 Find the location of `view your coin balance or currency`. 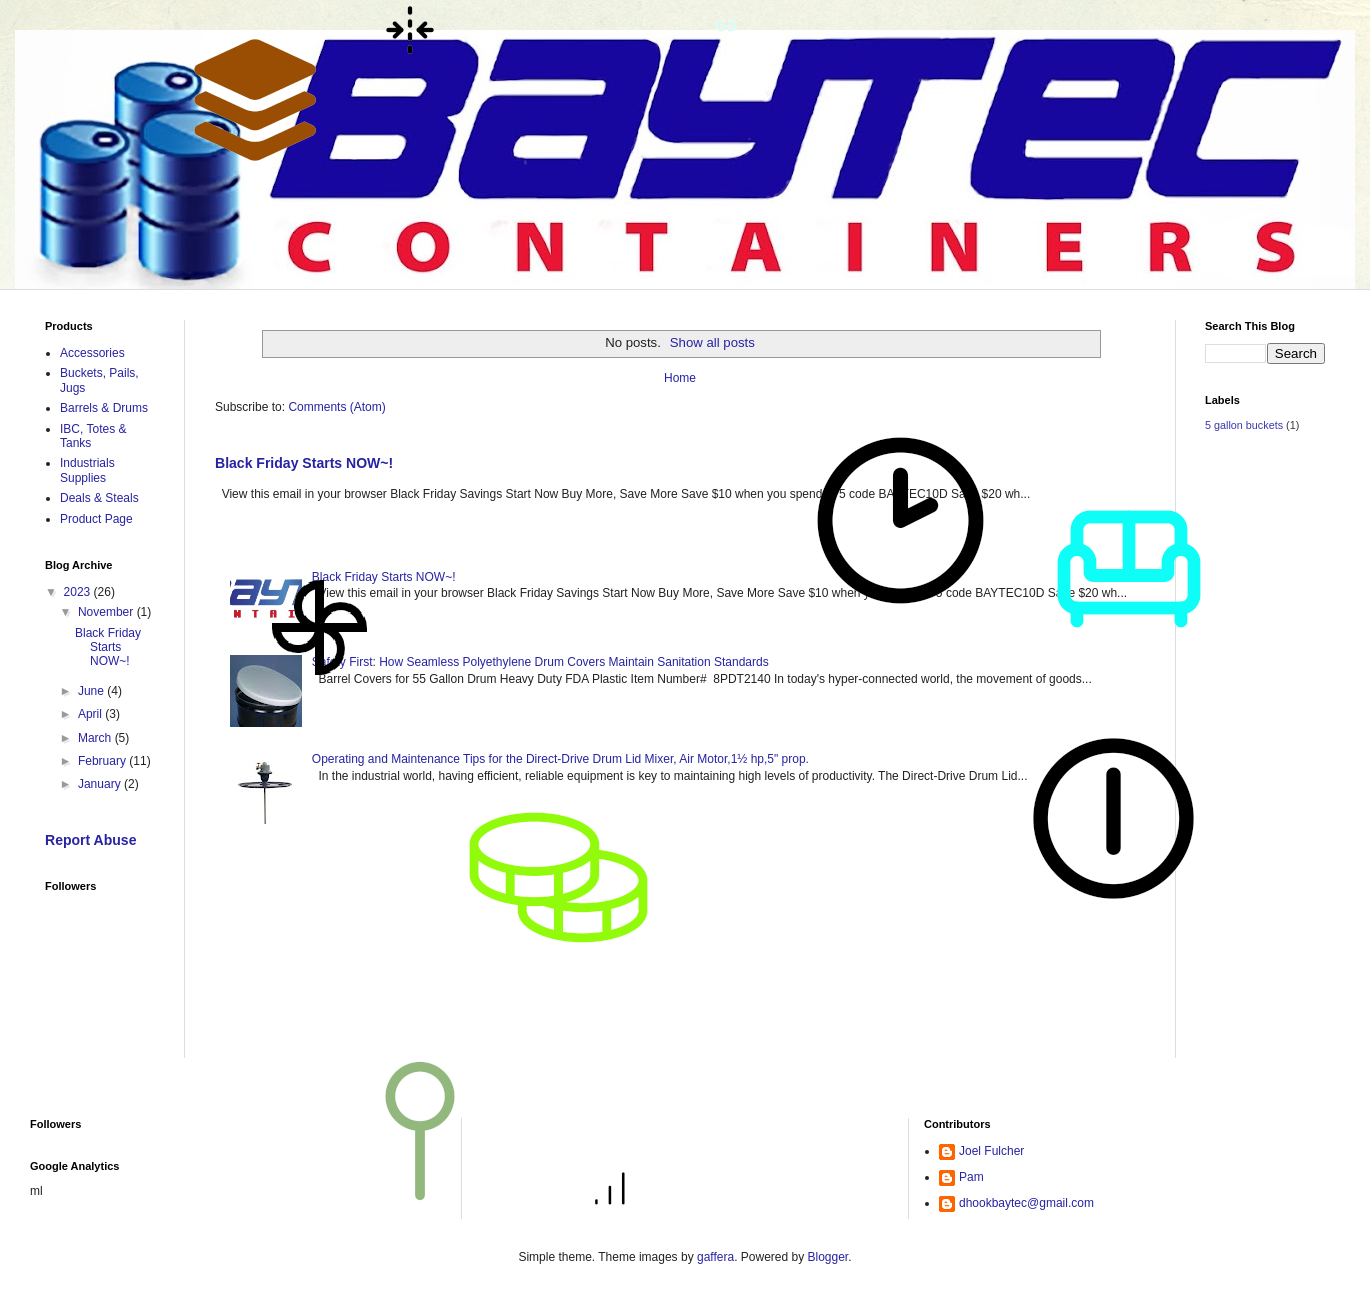

view your coin balance or currency is located at coordinates (558, 877).